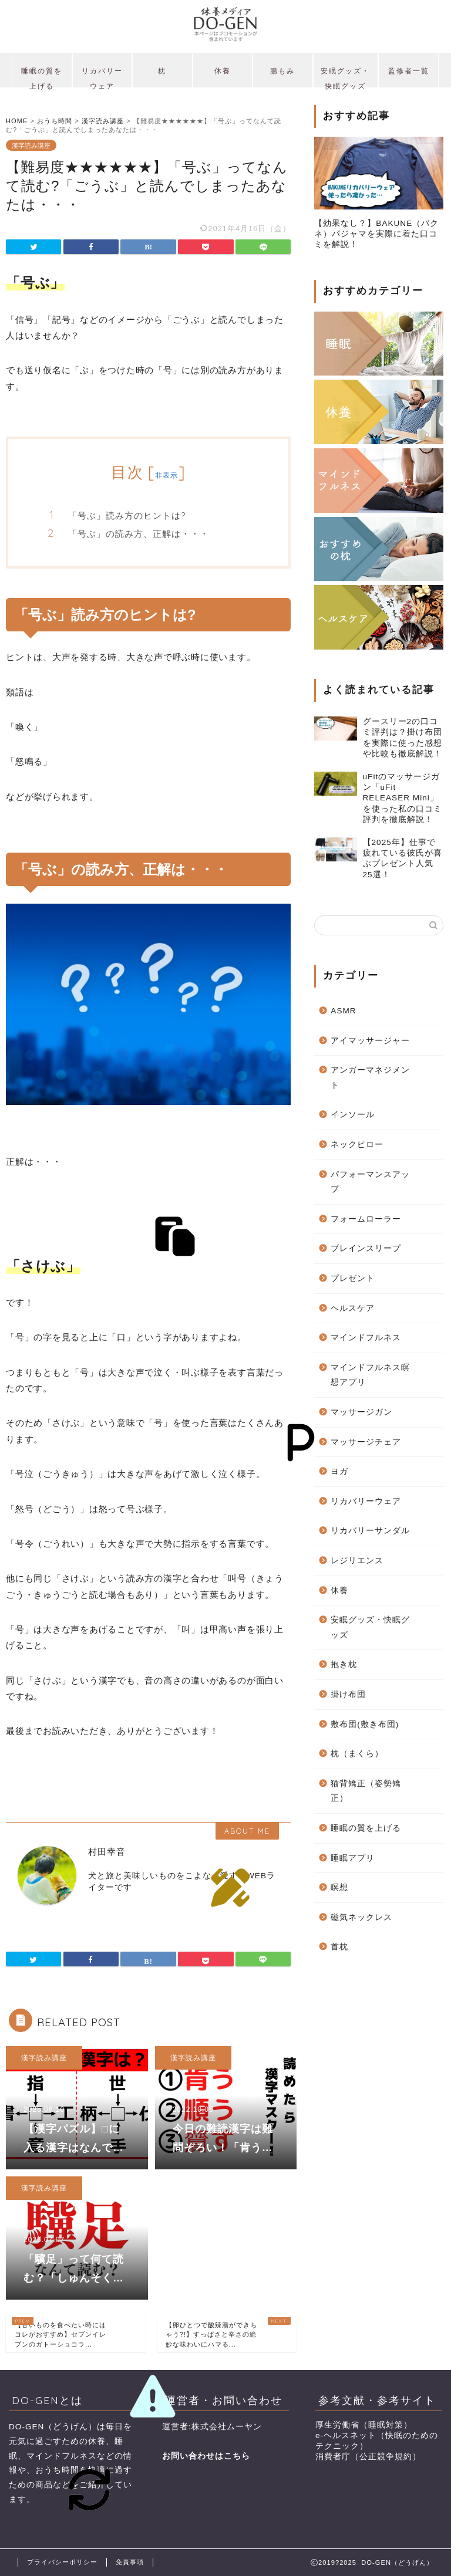  What do you see at coordinates (230, 1888) in the screenshot?
I see `access design or editing tools` at bounding box center [230, 1888].